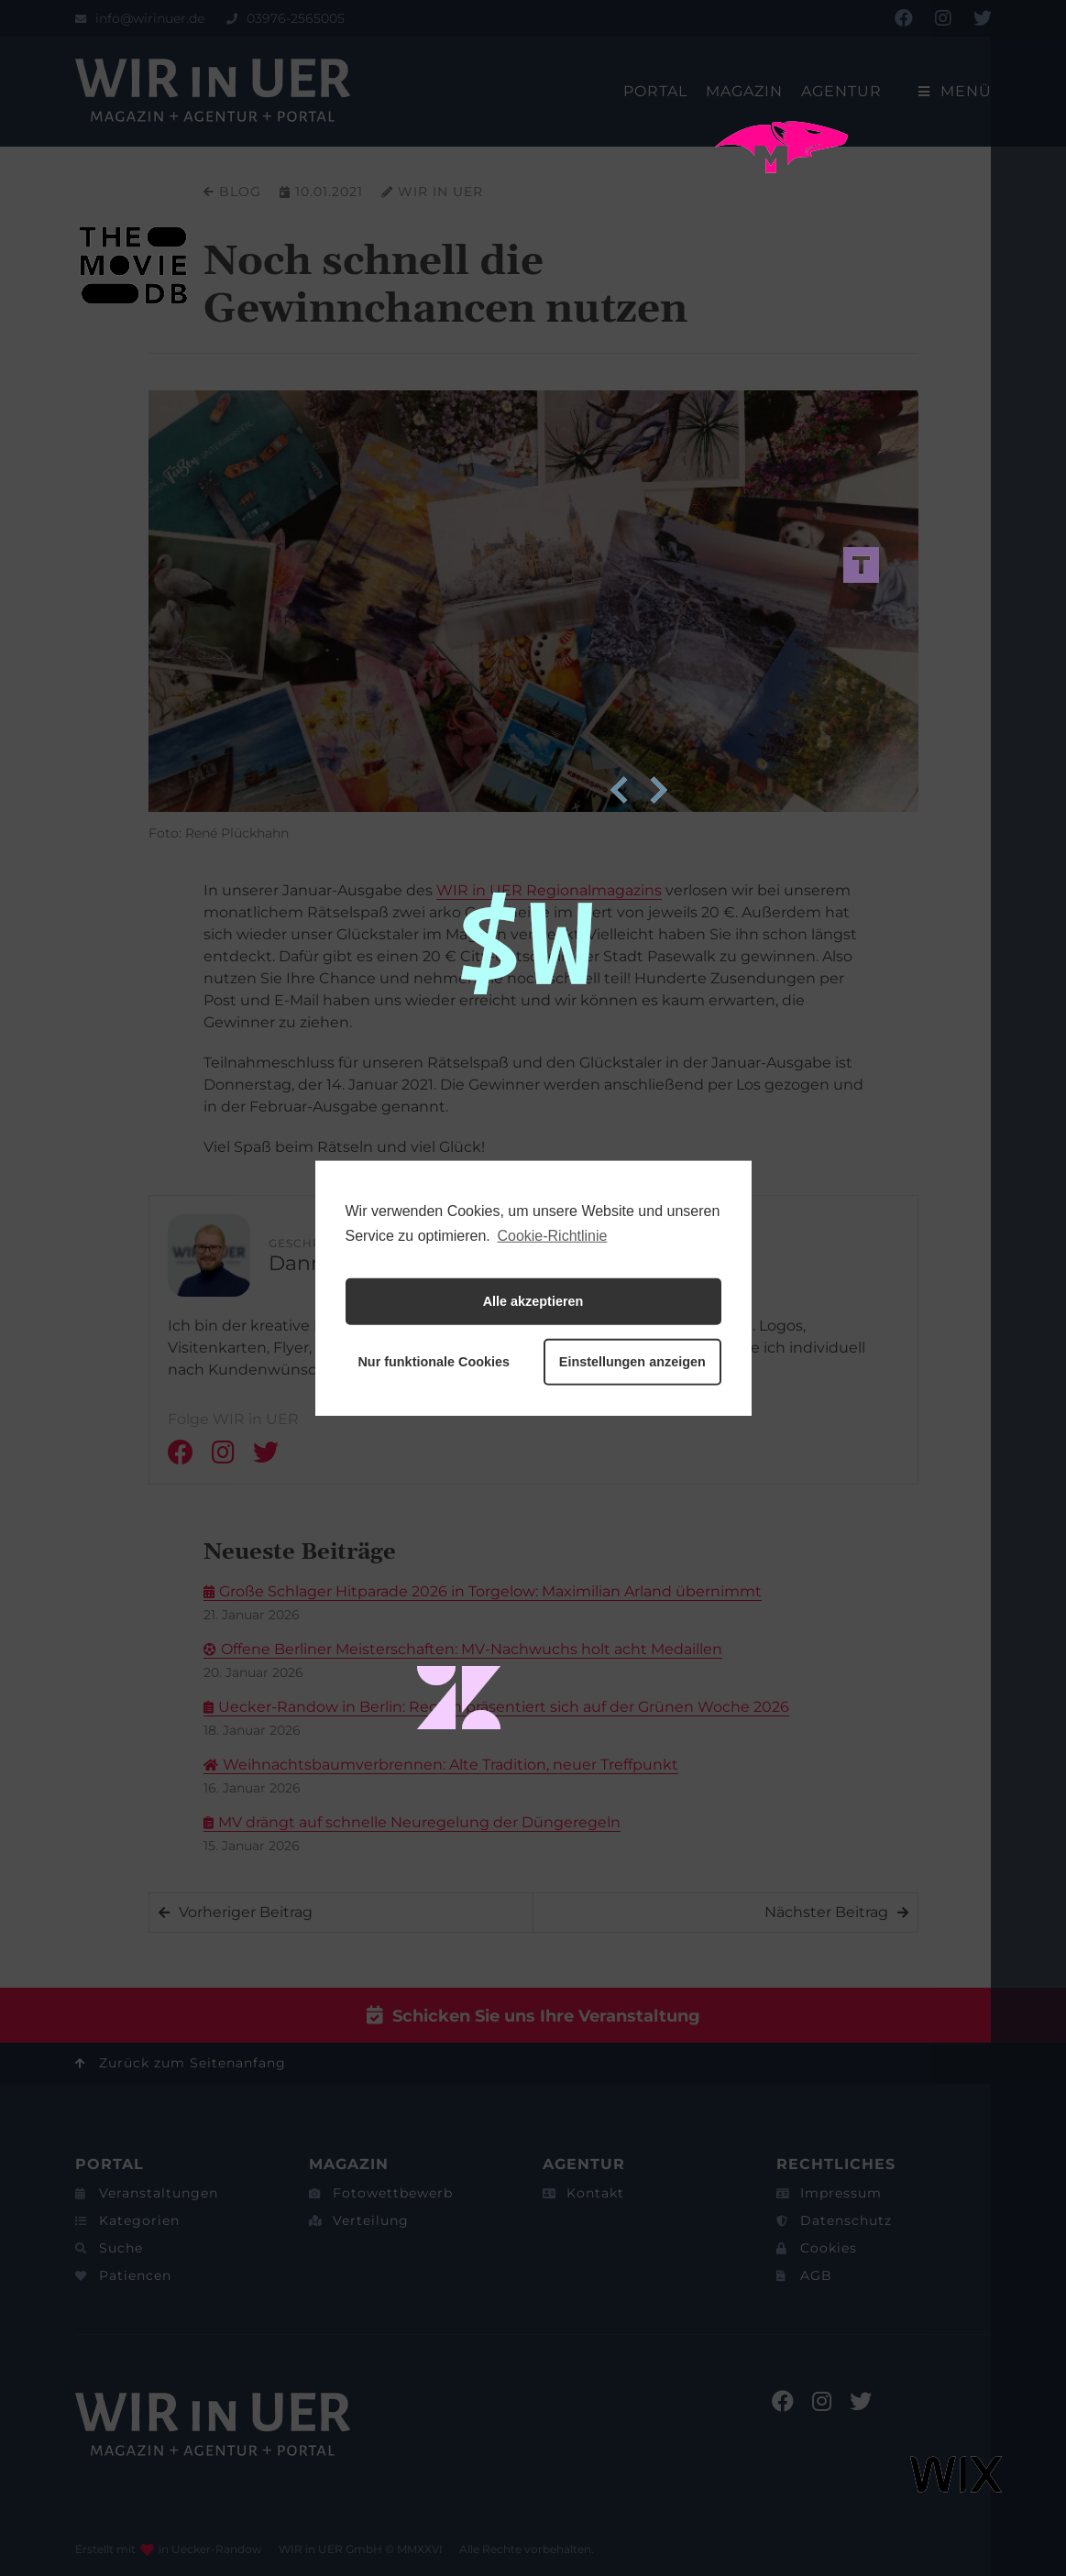  I want to click on visit The Movie Database (TMDB) website, so click(133, 265).